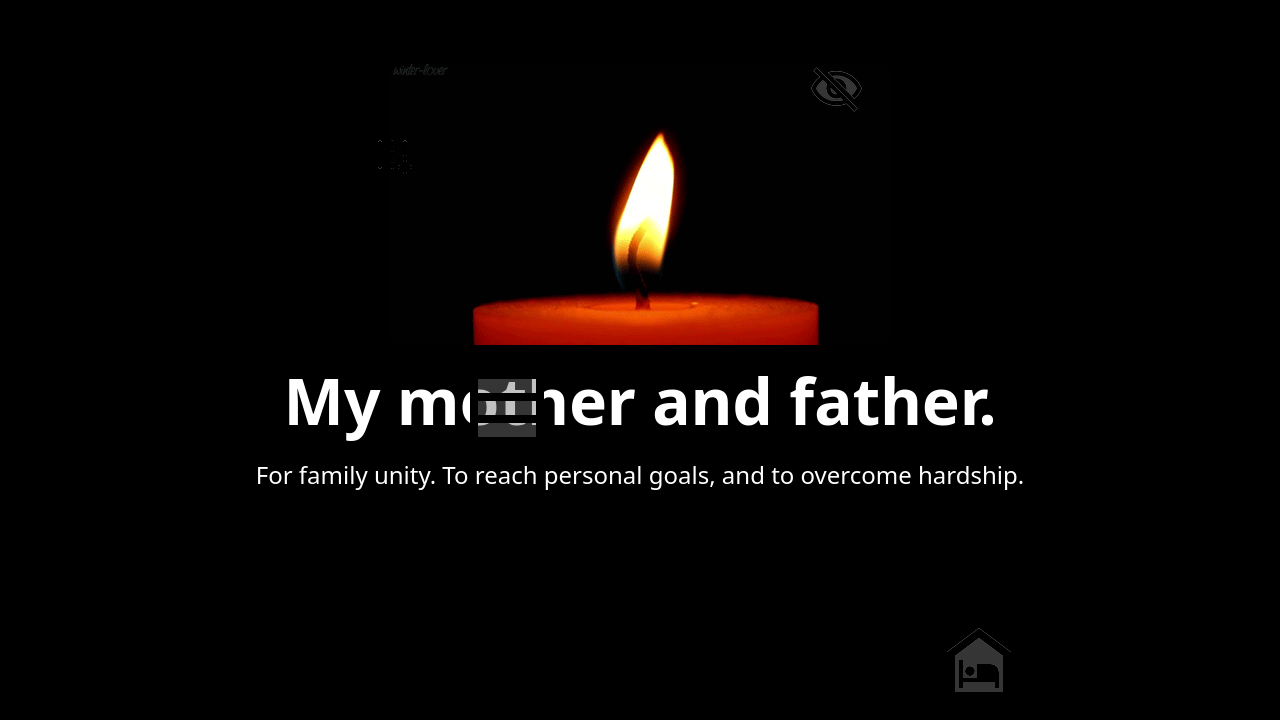 Image resolution: width=1280 pixels, height=720 pixels. What do you see at coordinates (392, 154) in the screenshot?
I see `add a new road to the map` at bounding box center [392, 154].